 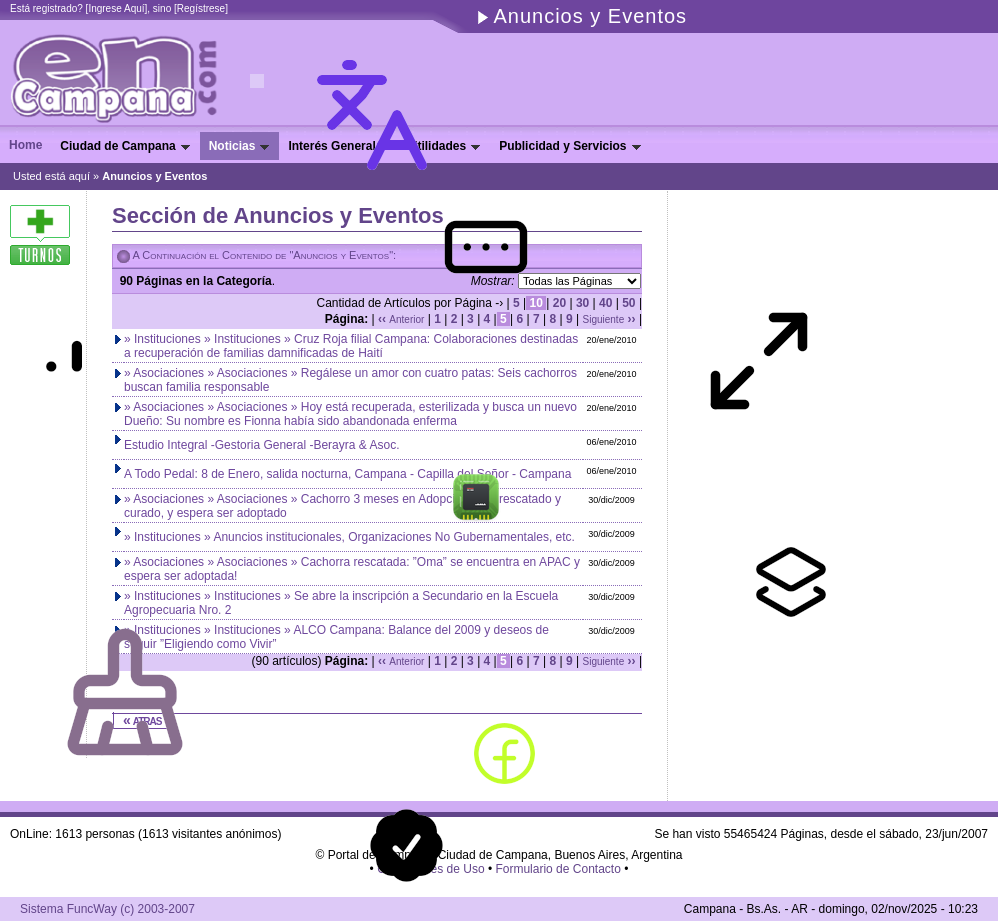 I want to click on expand to fullscreen mode, so click(x=759, y=361).